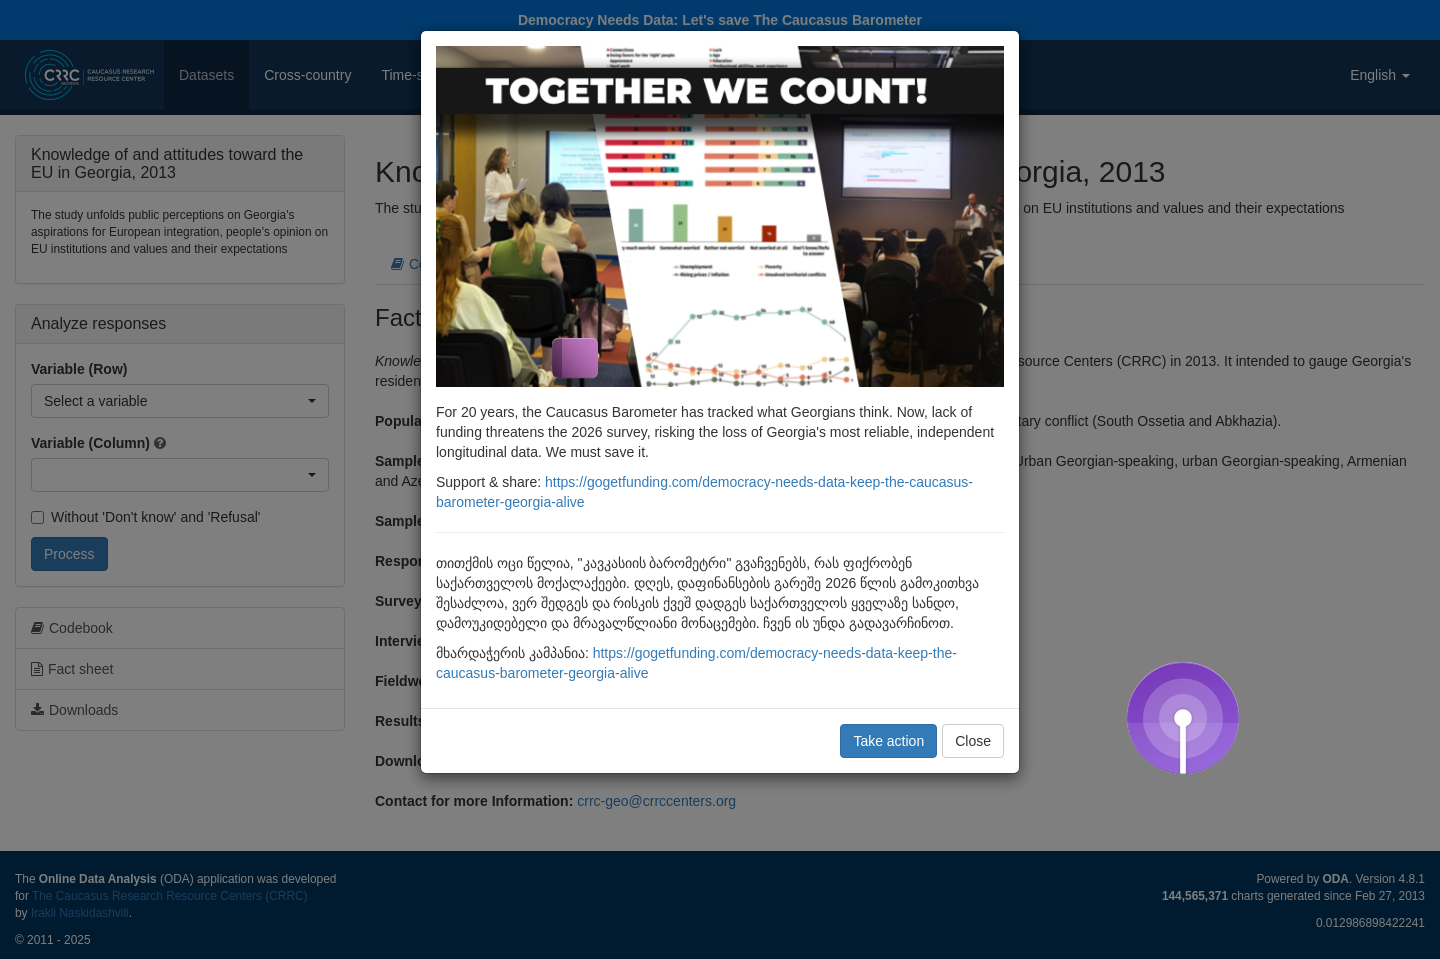 Image resolution: width=1440 pixels, height=959 pixels. What do you see at coordinates (575, 357) in the screenshot?
I see `access desktop folder` at bounding box center [575, 357].